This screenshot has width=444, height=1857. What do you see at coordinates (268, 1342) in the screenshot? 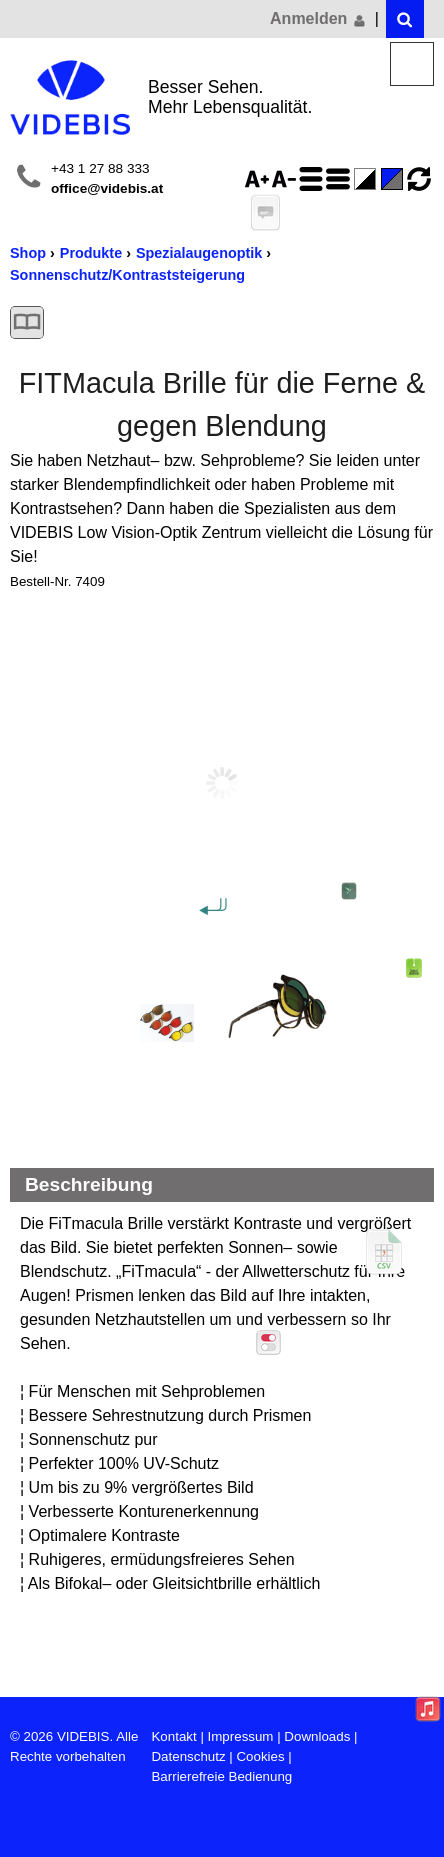
I see `open desktop preferences or settings` at bounding box center [268, 1342].